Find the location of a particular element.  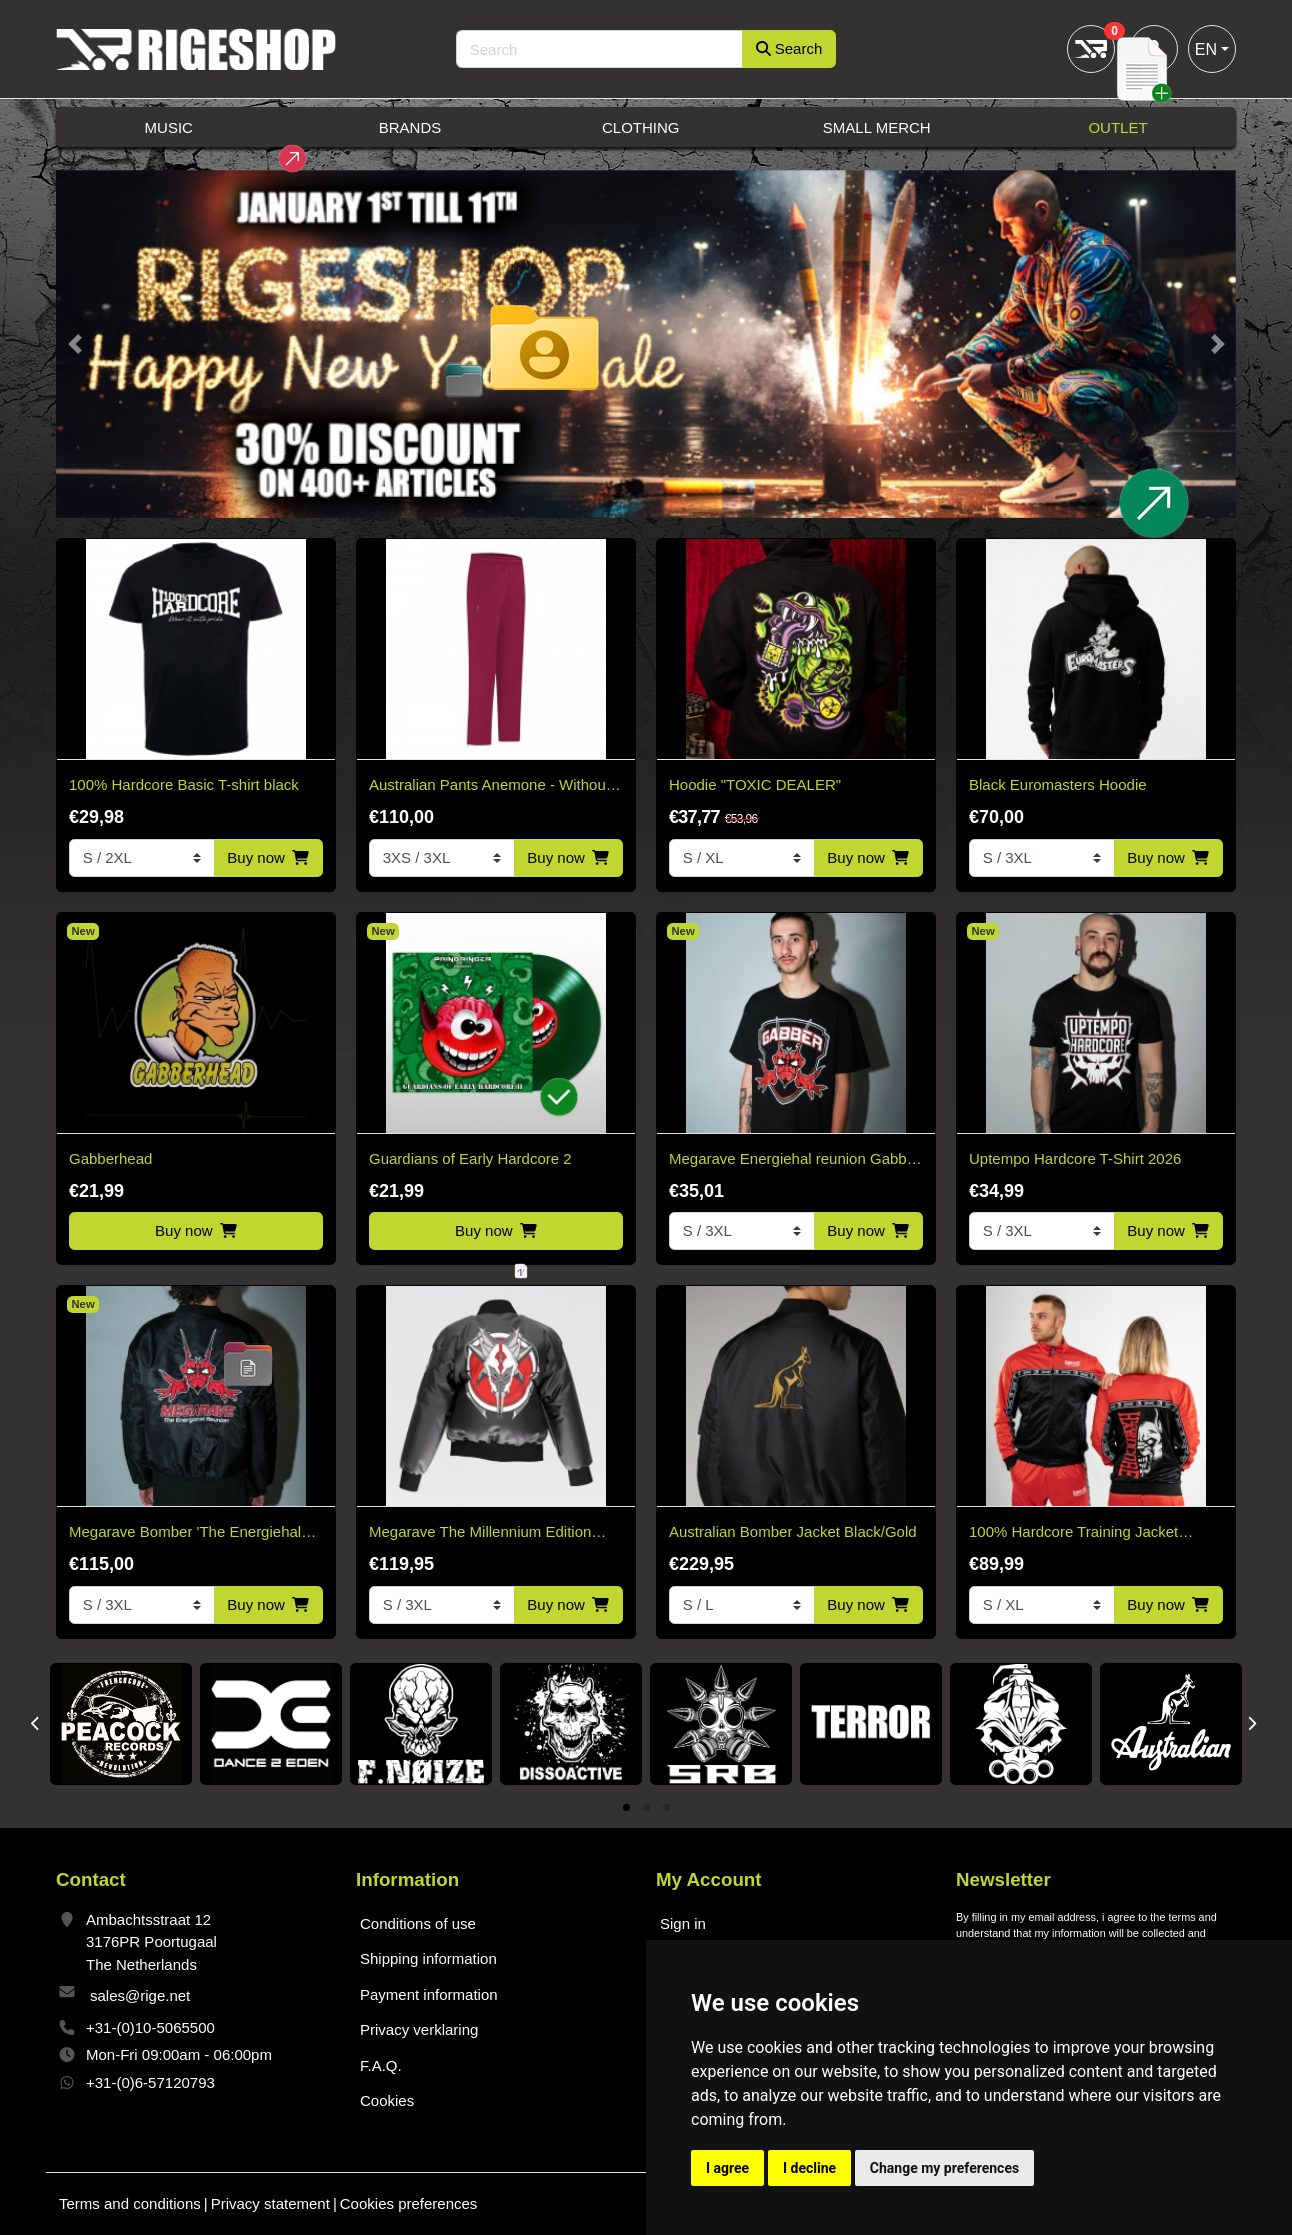

indicates a Vala programming language source file is located at coordinates (521, 1271).